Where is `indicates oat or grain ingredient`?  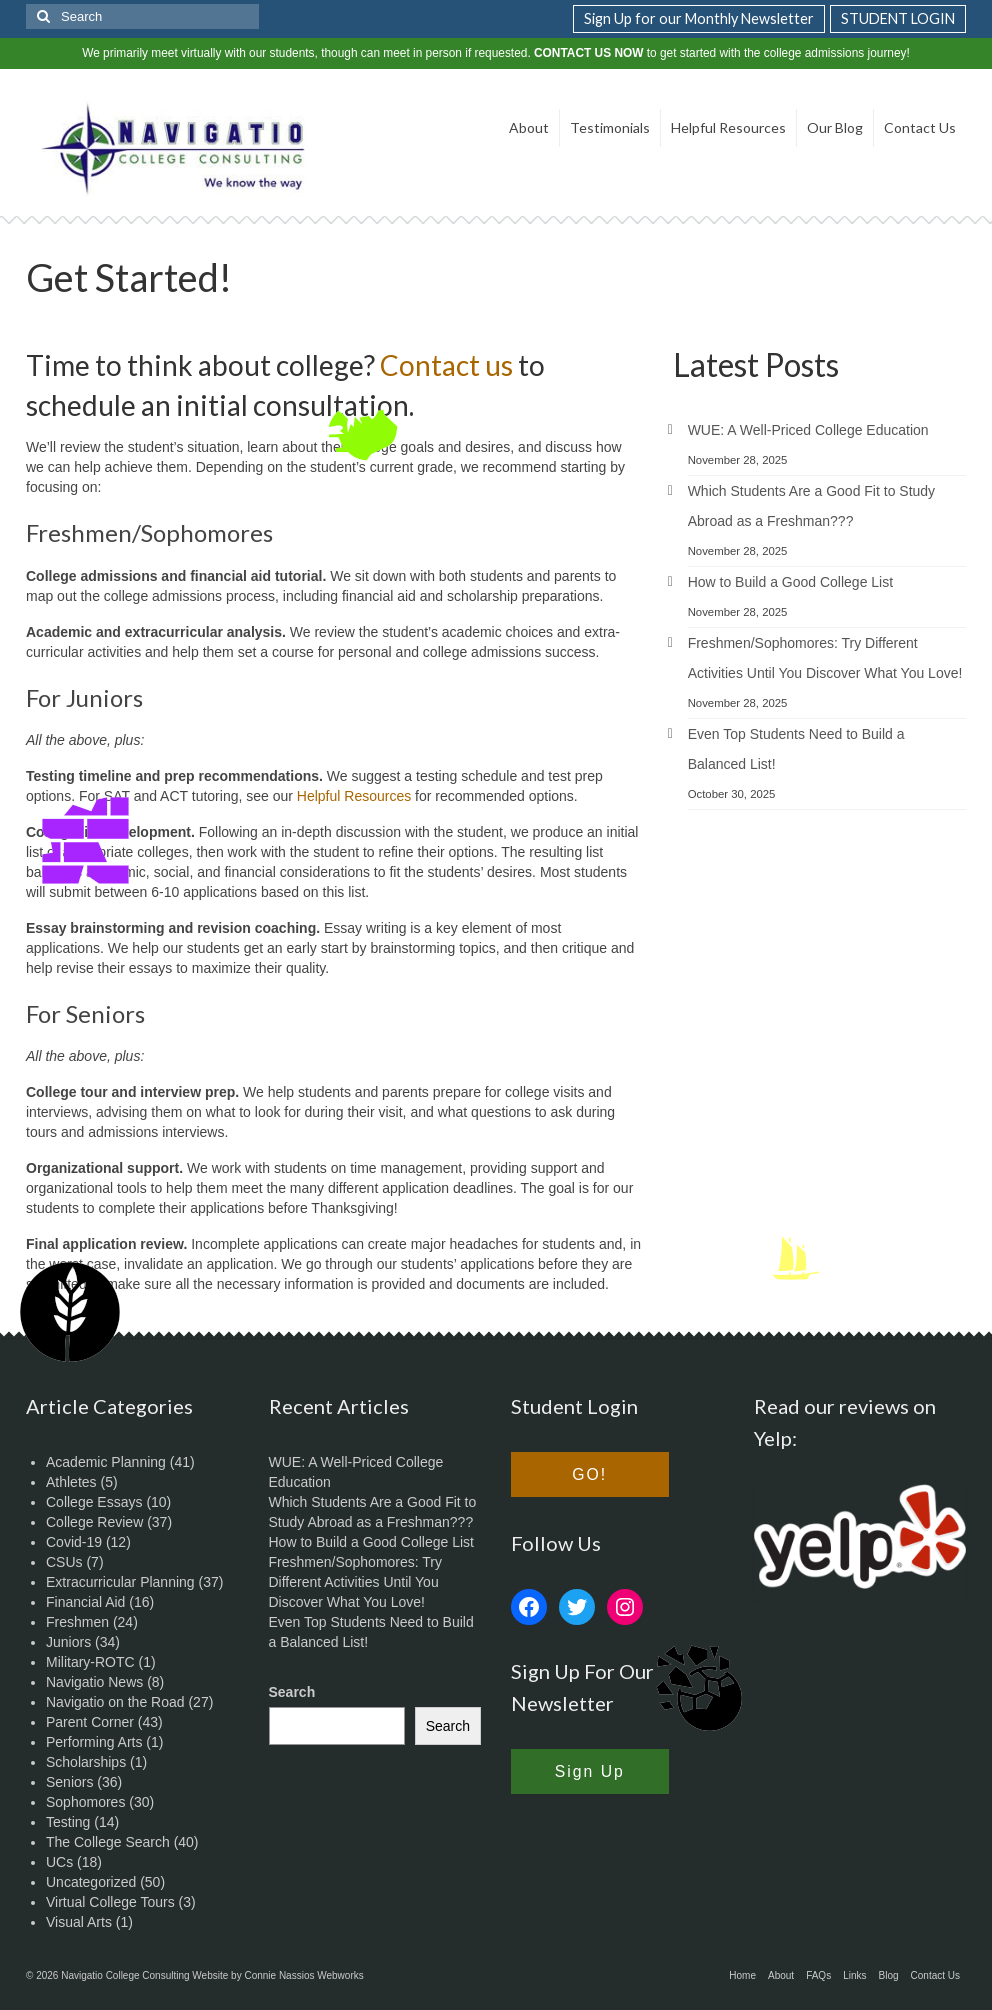 indicates oat or grain ingredient is located at coordinates (70, 1311).